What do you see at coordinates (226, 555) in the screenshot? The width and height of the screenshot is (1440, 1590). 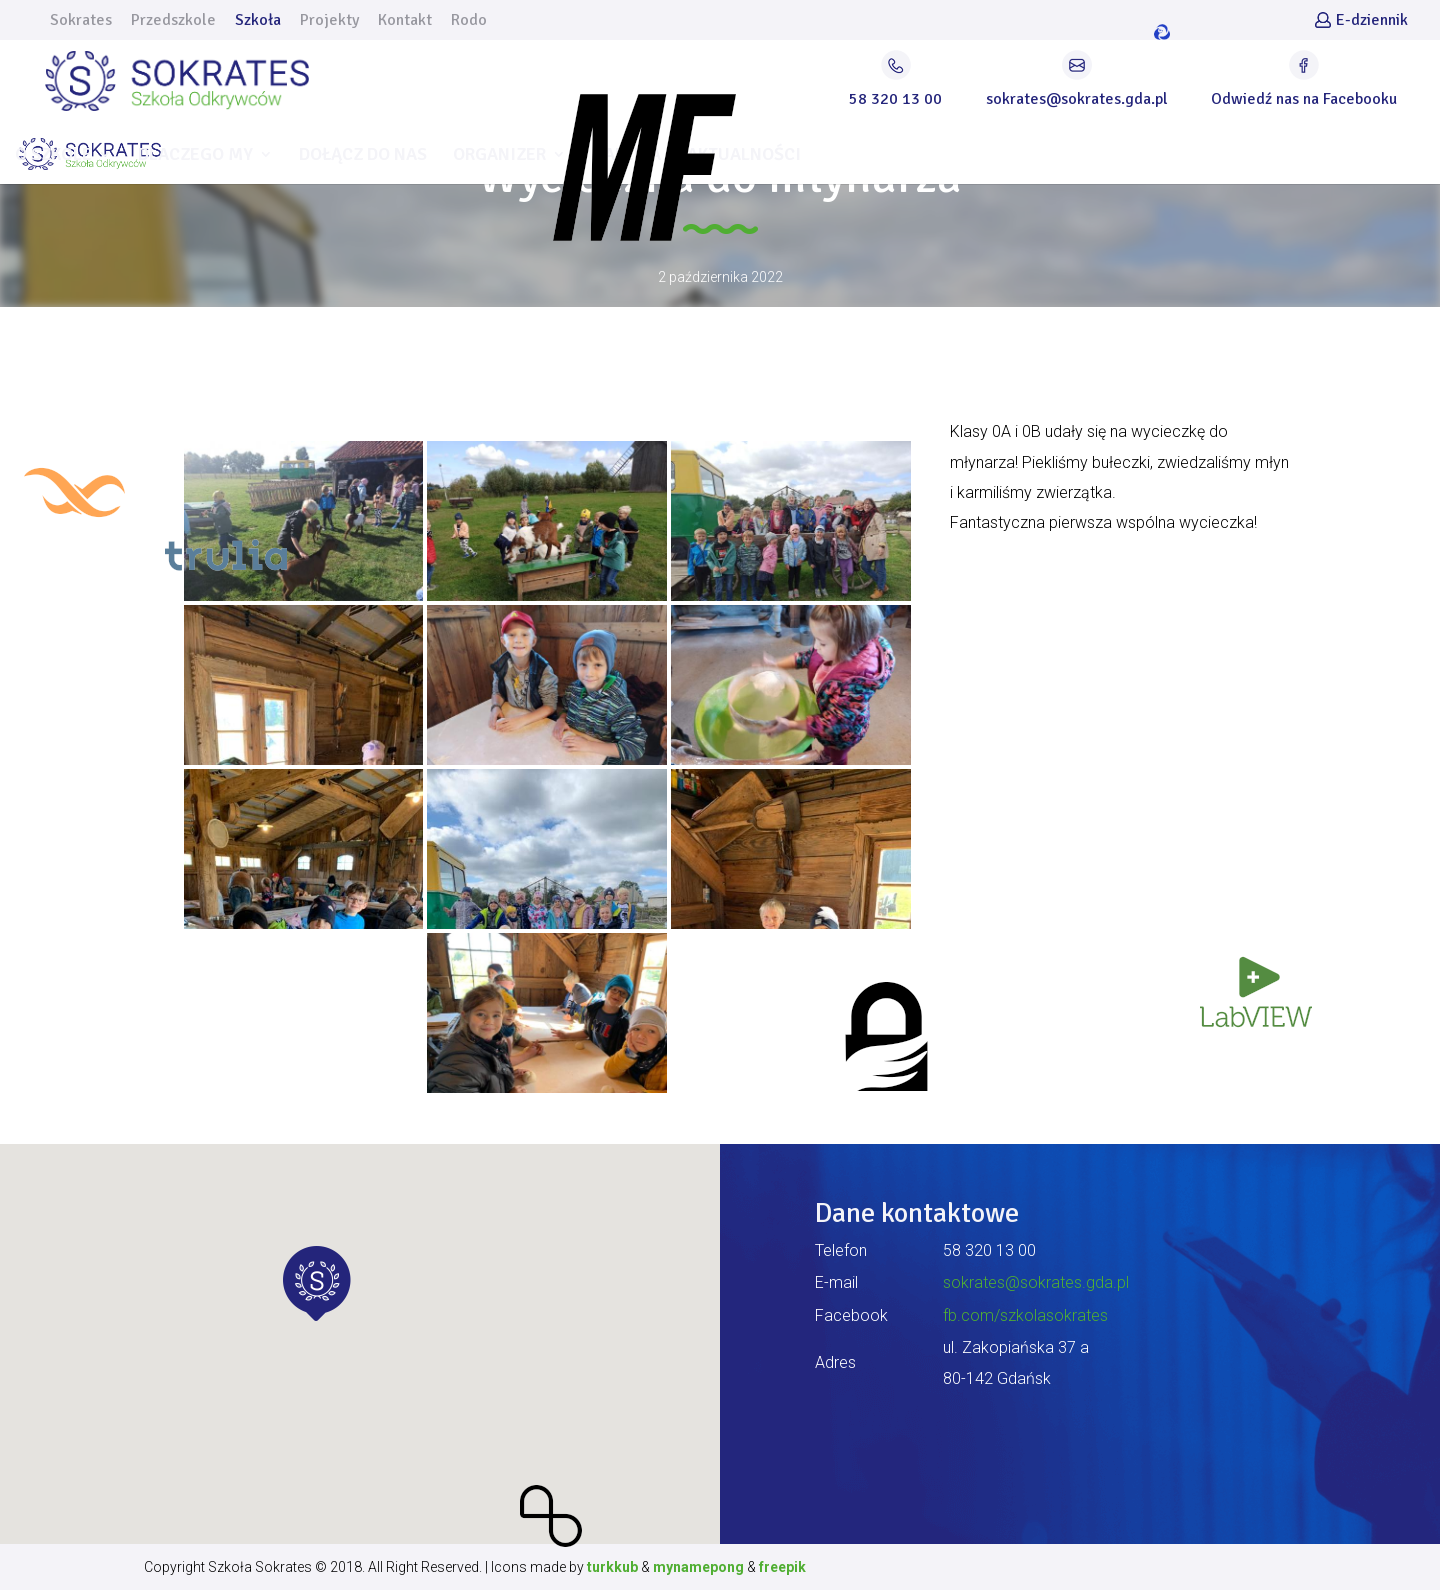 I see `open the Trulia real estate app` at bounding box center [226, 555].